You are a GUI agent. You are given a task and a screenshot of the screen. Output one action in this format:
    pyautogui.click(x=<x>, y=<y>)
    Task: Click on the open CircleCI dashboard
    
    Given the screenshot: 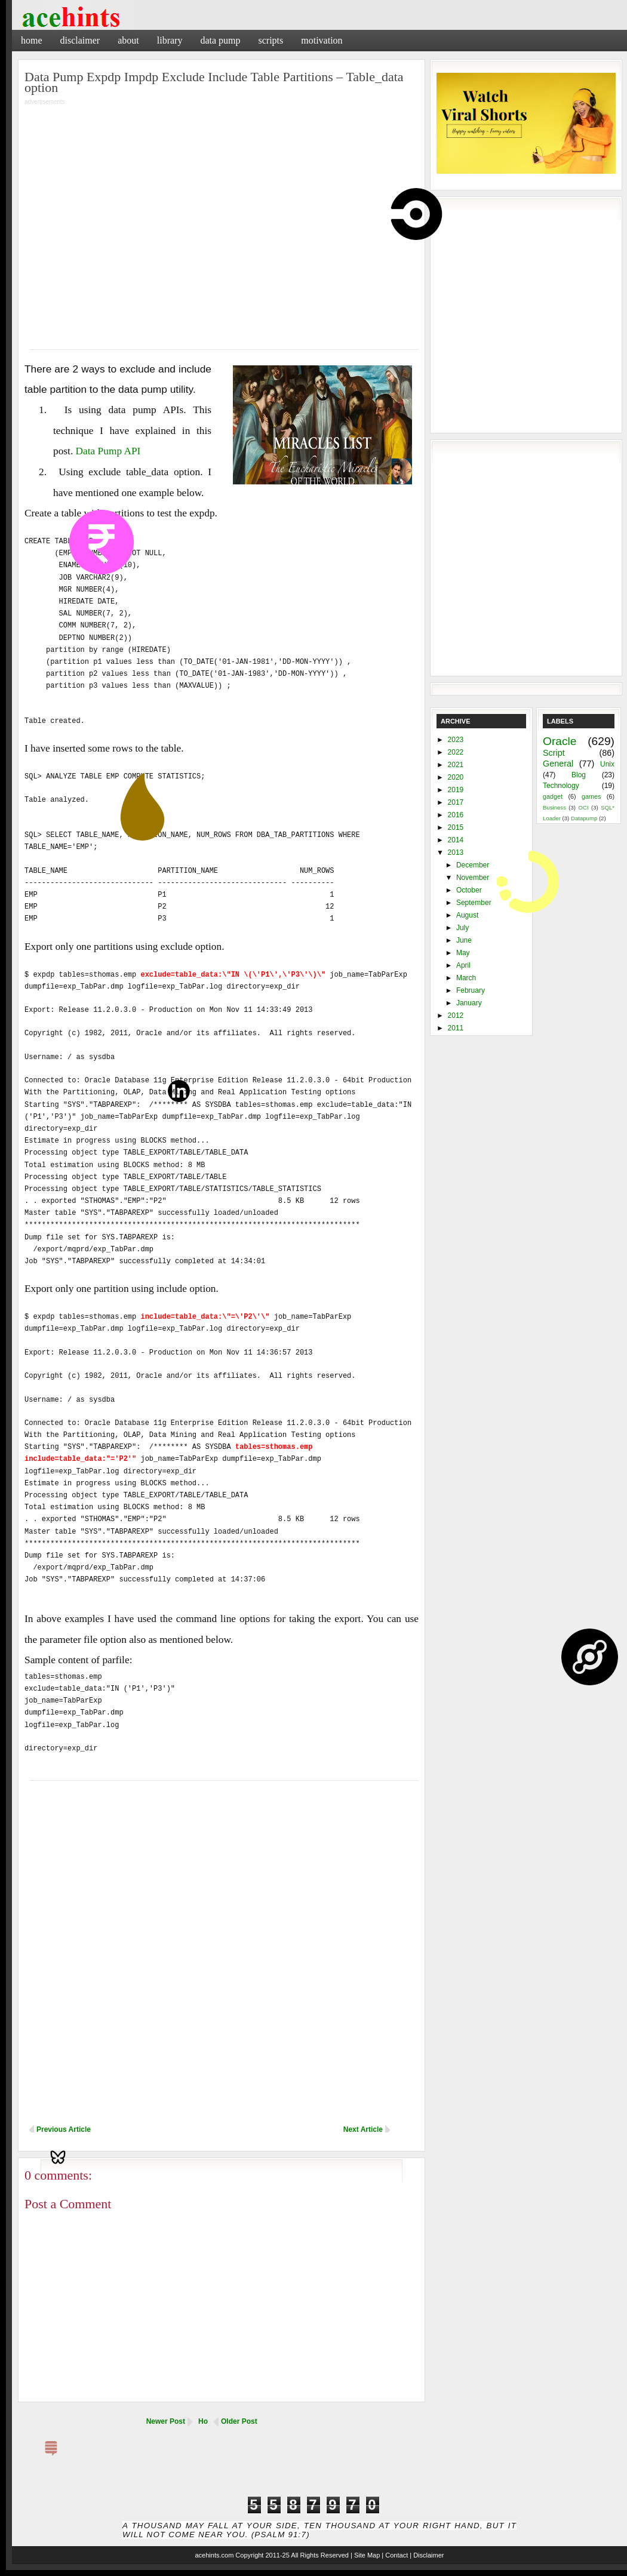 What is the action you would take?
    pyautogui.click(x=416, y=214)
    